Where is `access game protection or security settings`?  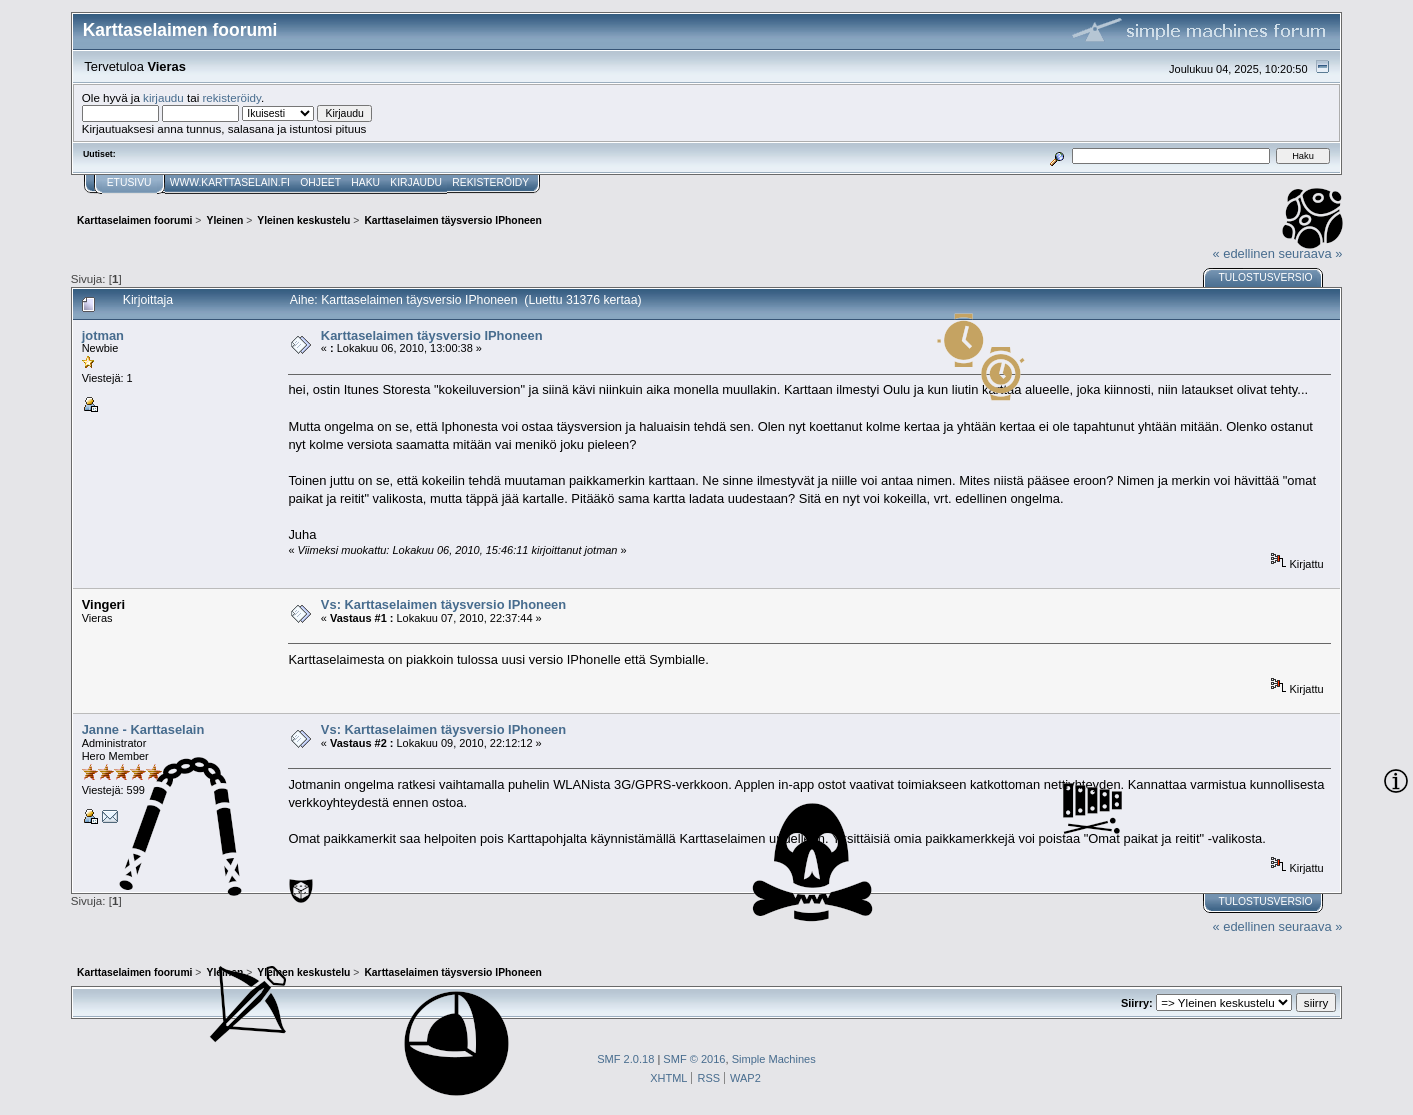 access game protection or security settings is located at coordinates (301, 891).